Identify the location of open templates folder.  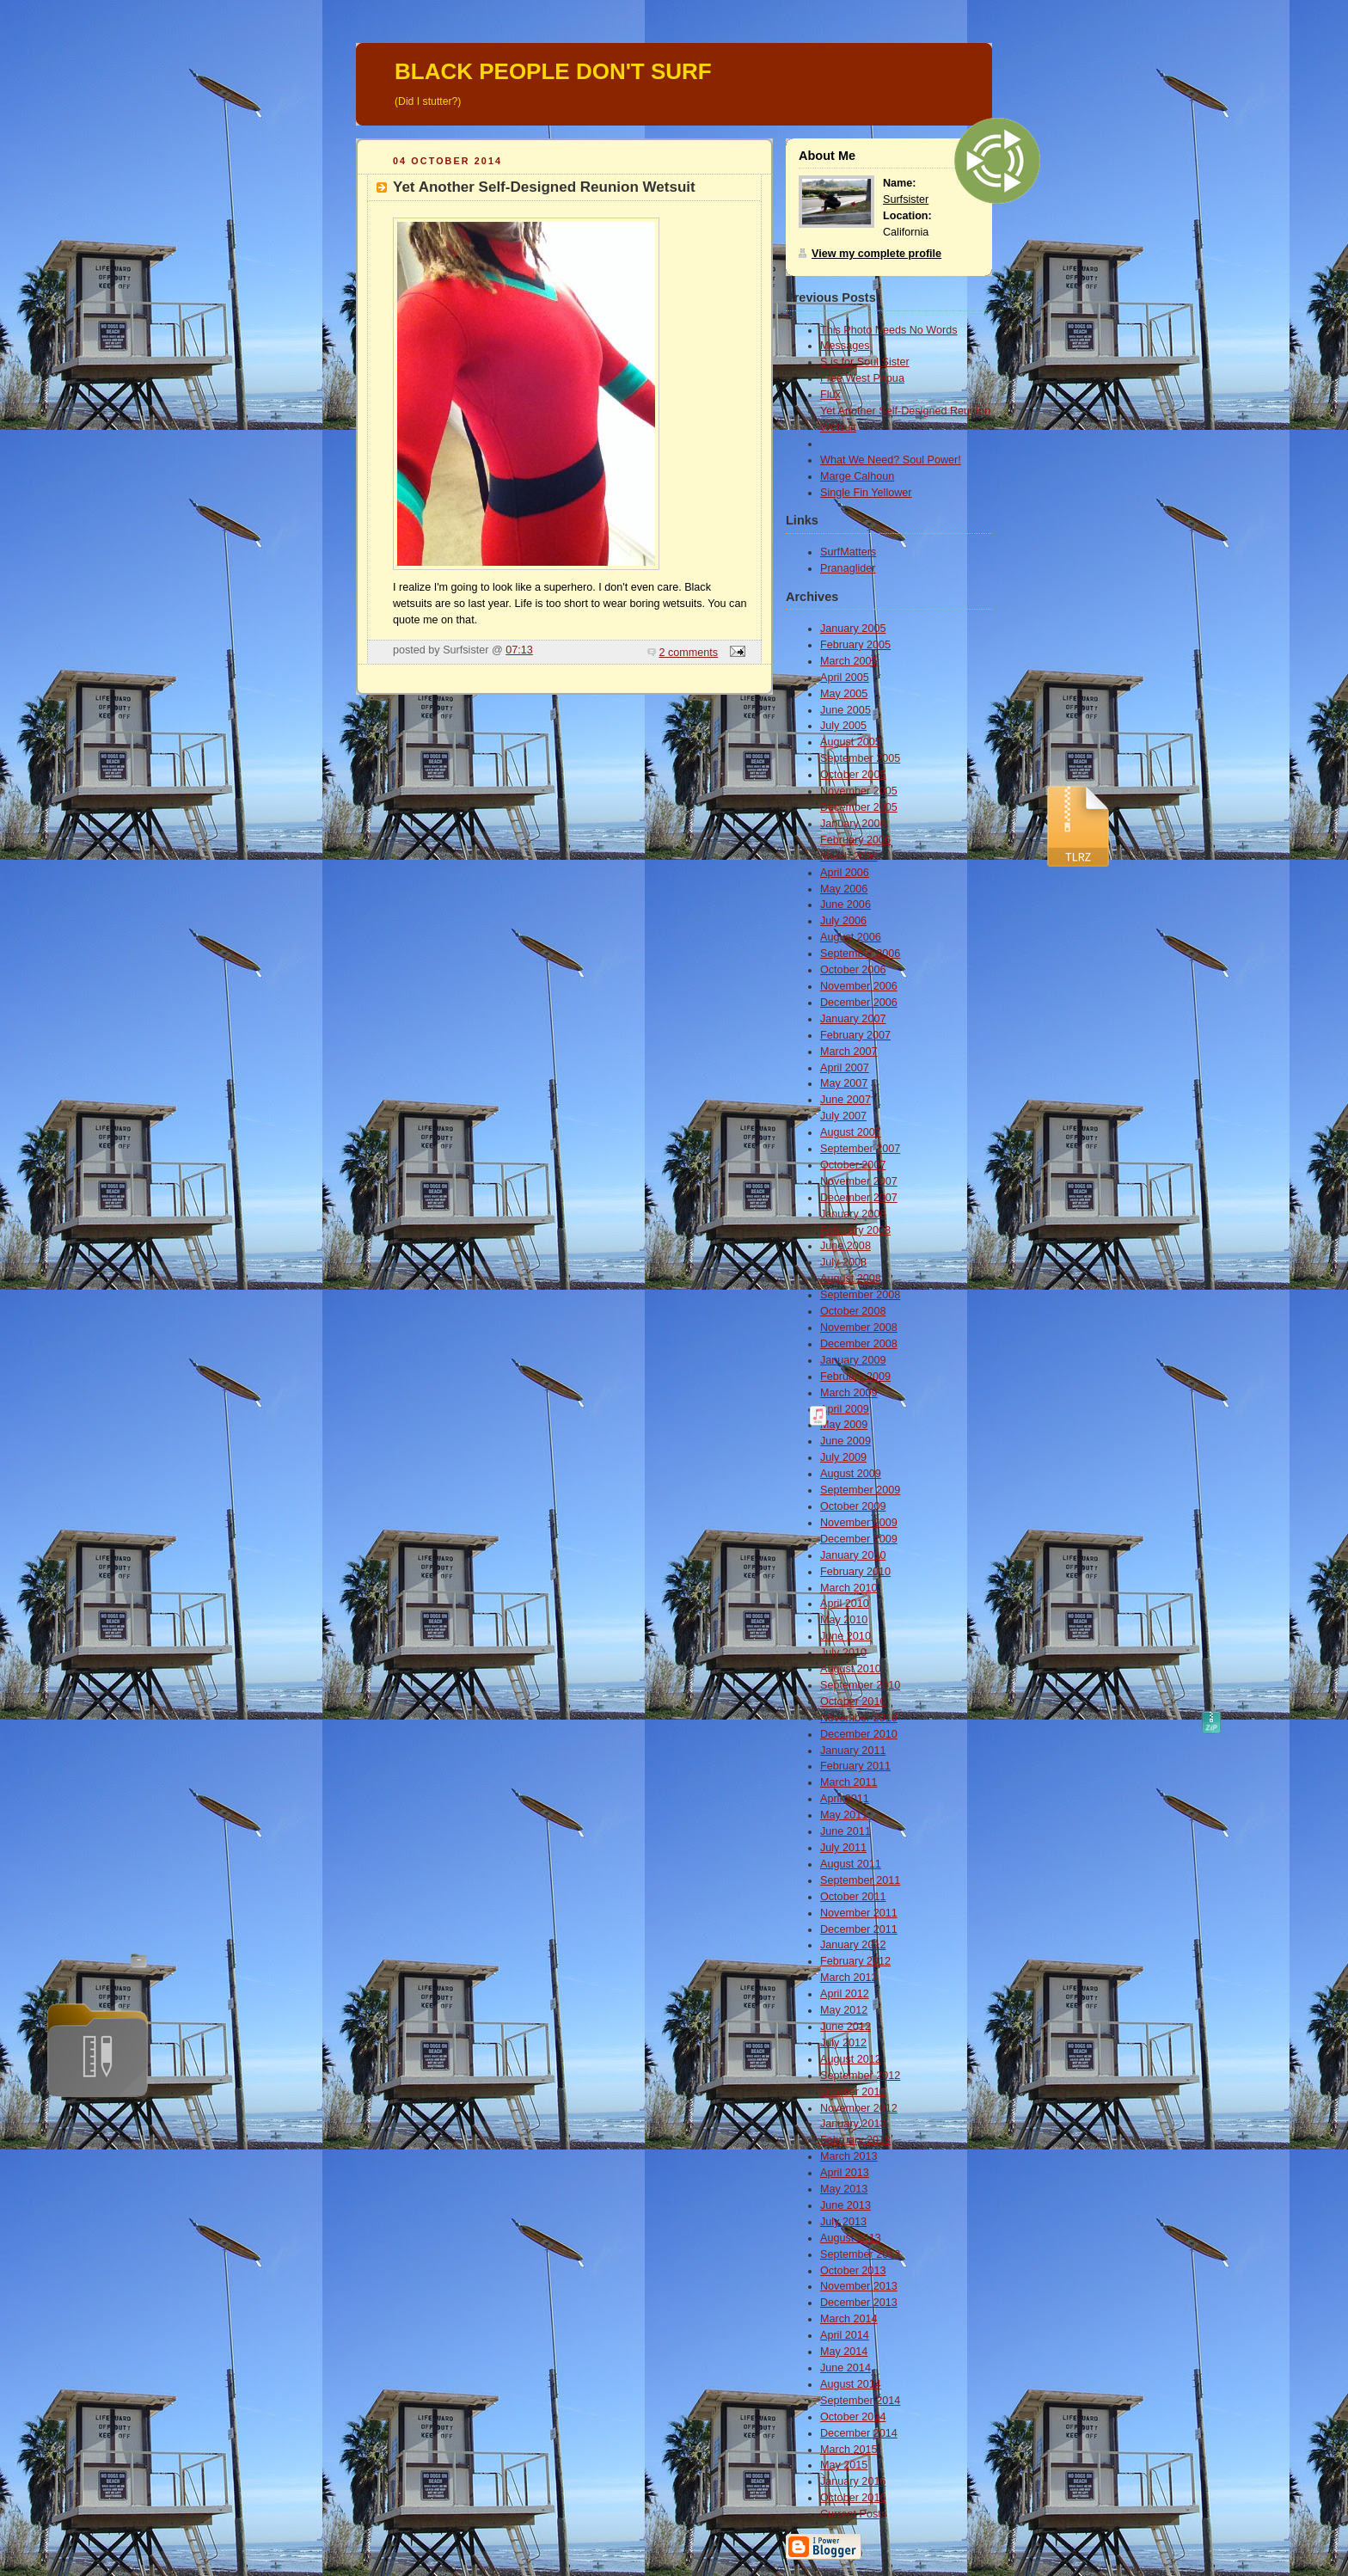
(97, 2050).